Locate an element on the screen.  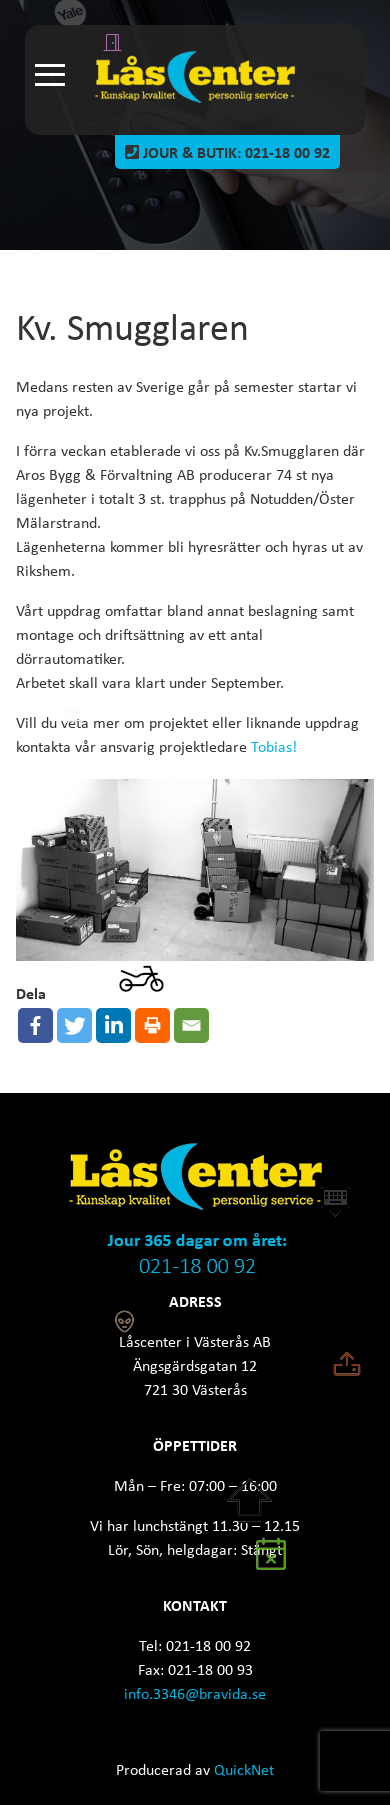
alien or extraterrestrial theme indicator is located at coordinates (124, 1321).